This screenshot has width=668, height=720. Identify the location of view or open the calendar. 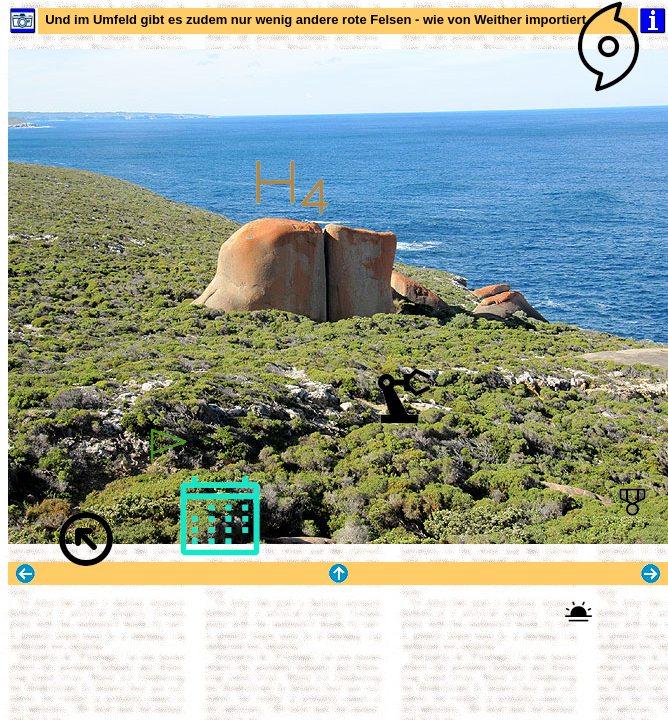
(220, 516).